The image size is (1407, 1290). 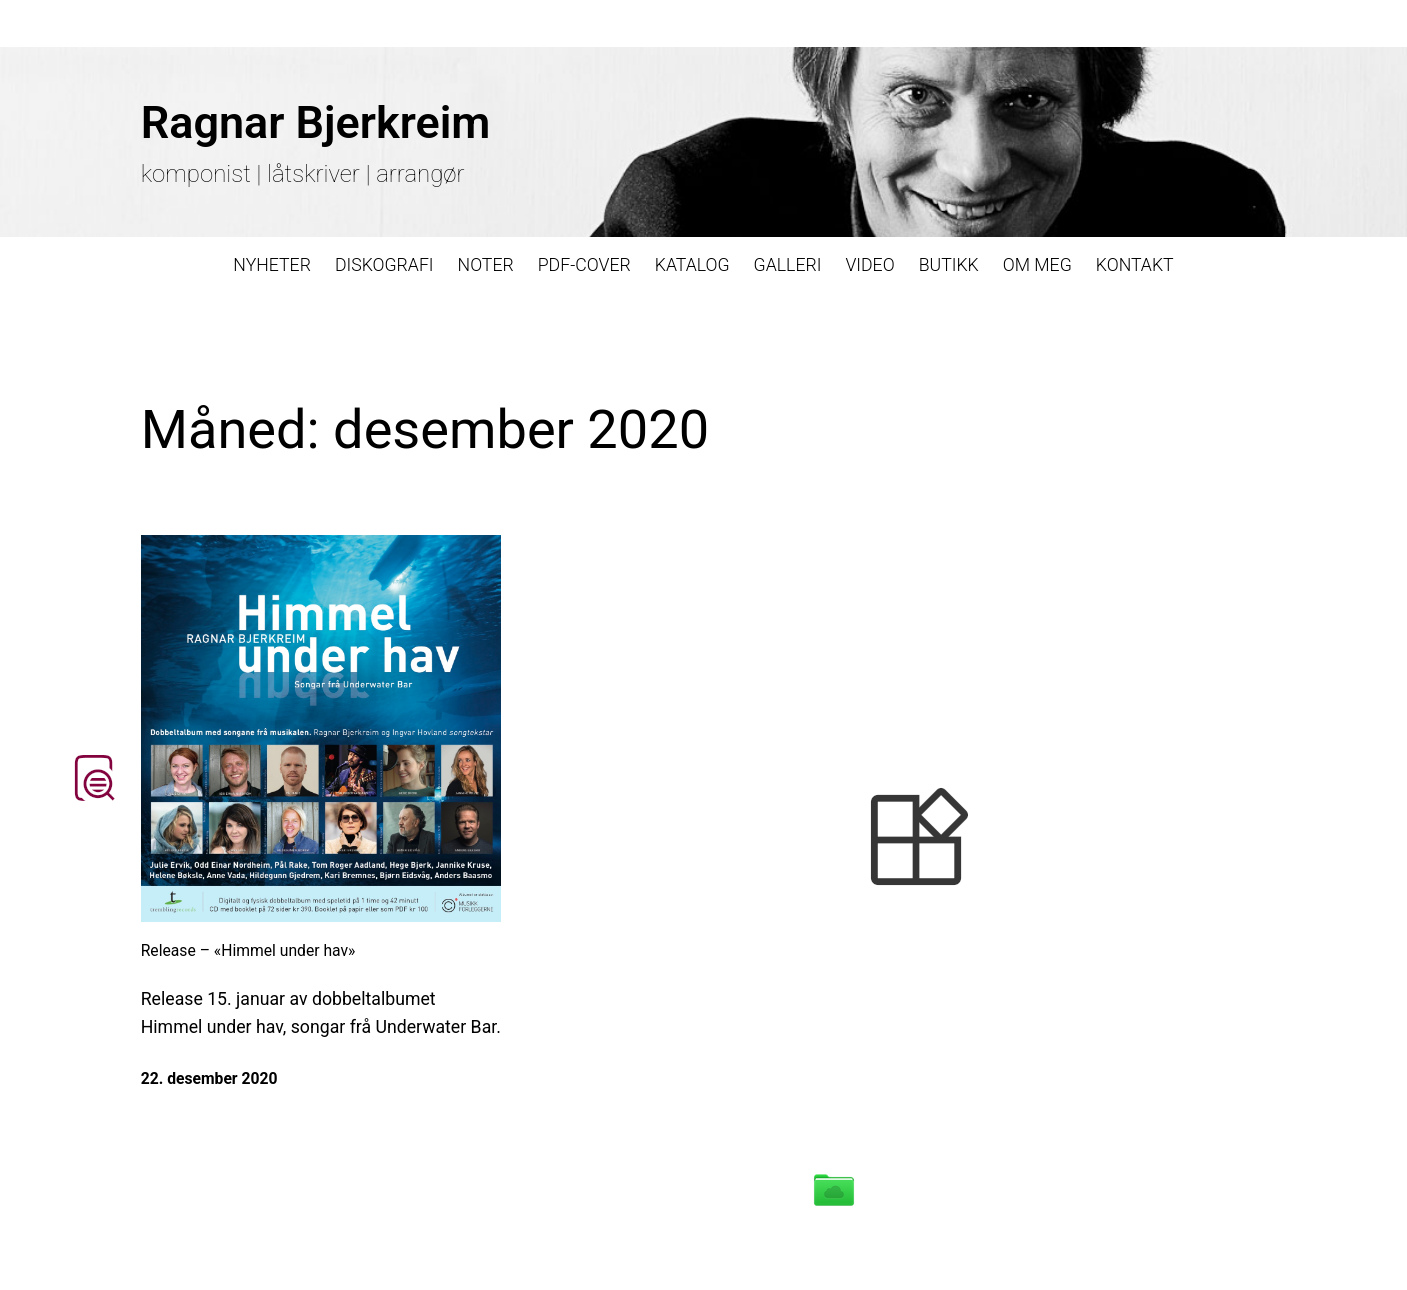 I want to click on access cloud-synced files and folders, so click(x=834, y=1190).